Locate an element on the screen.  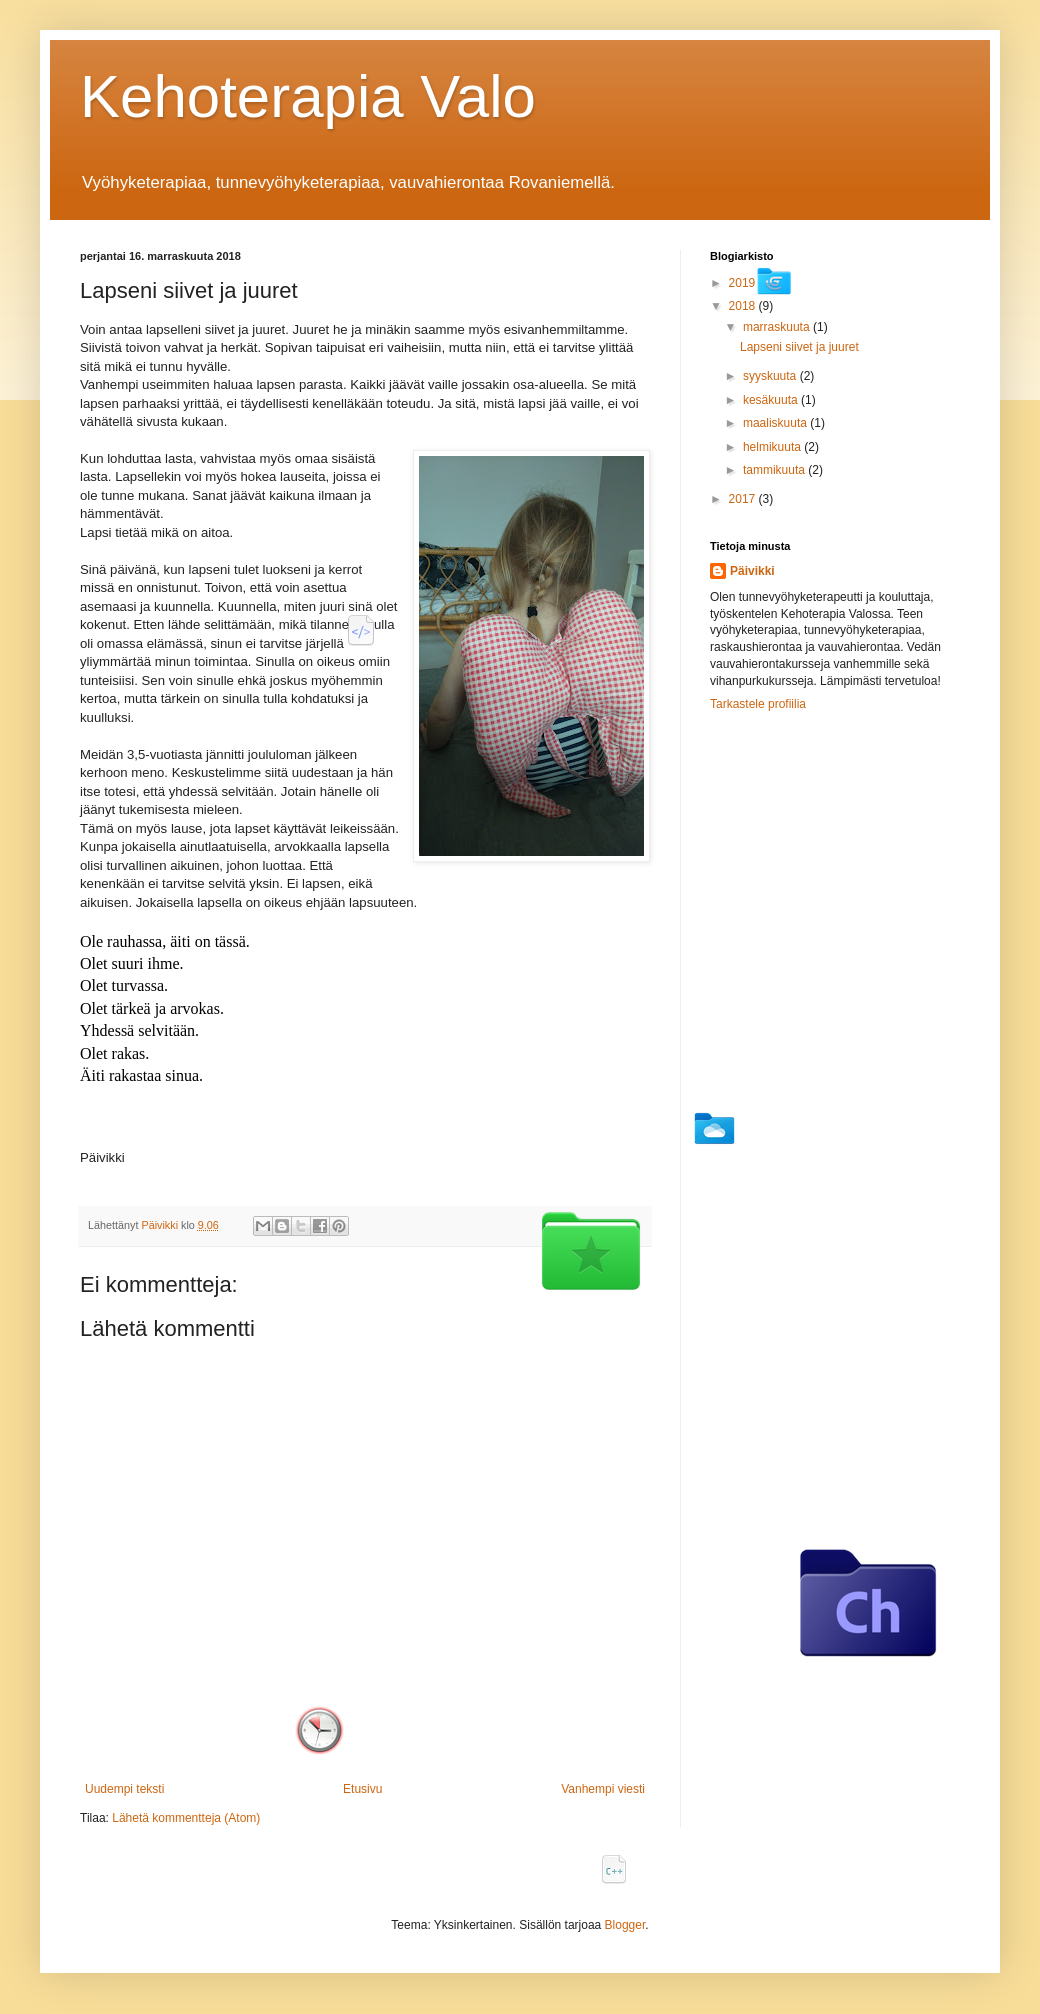
open adobe character animator project folder is located at coordinates (867, 1606).